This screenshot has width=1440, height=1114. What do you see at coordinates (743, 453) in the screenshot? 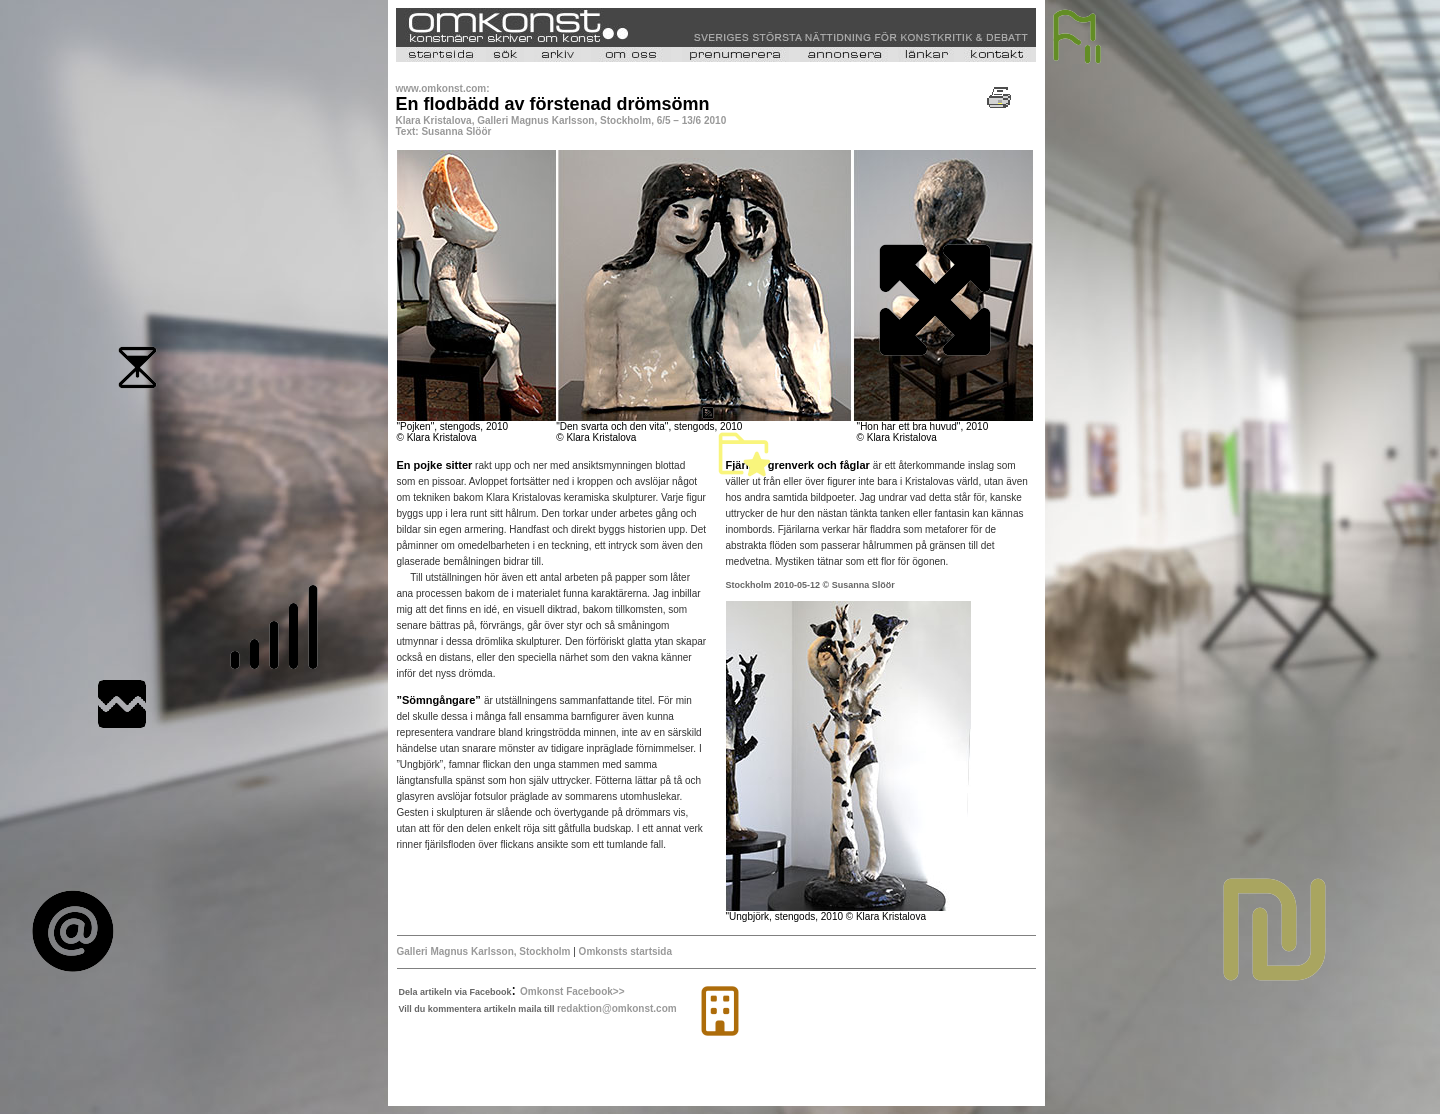
I see `access your starred or favorite files` at bounding box center [743, 453].